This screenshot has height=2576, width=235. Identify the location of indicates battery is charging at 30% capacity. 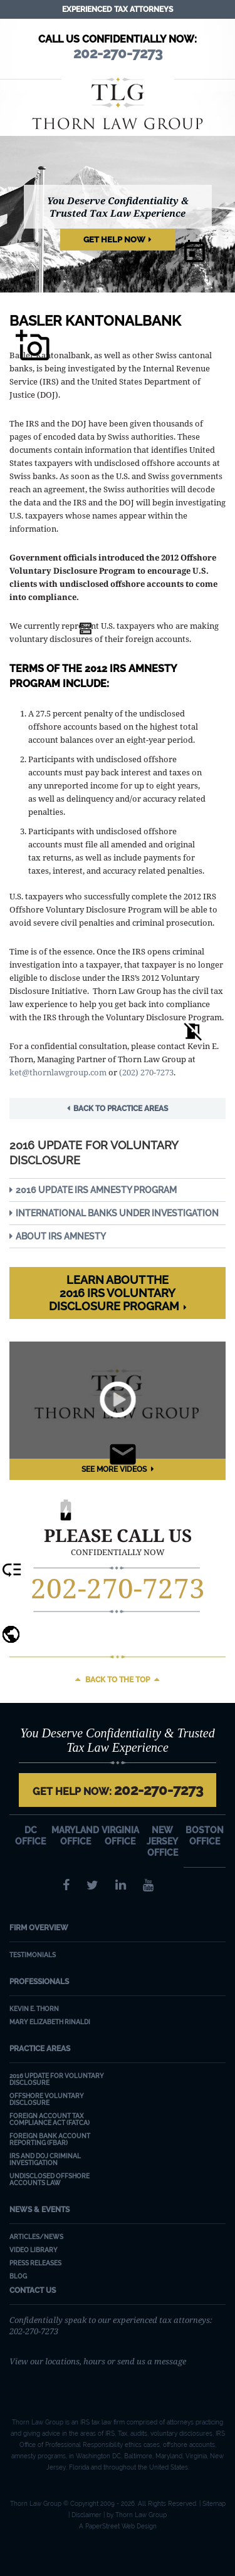
(66, 1510).